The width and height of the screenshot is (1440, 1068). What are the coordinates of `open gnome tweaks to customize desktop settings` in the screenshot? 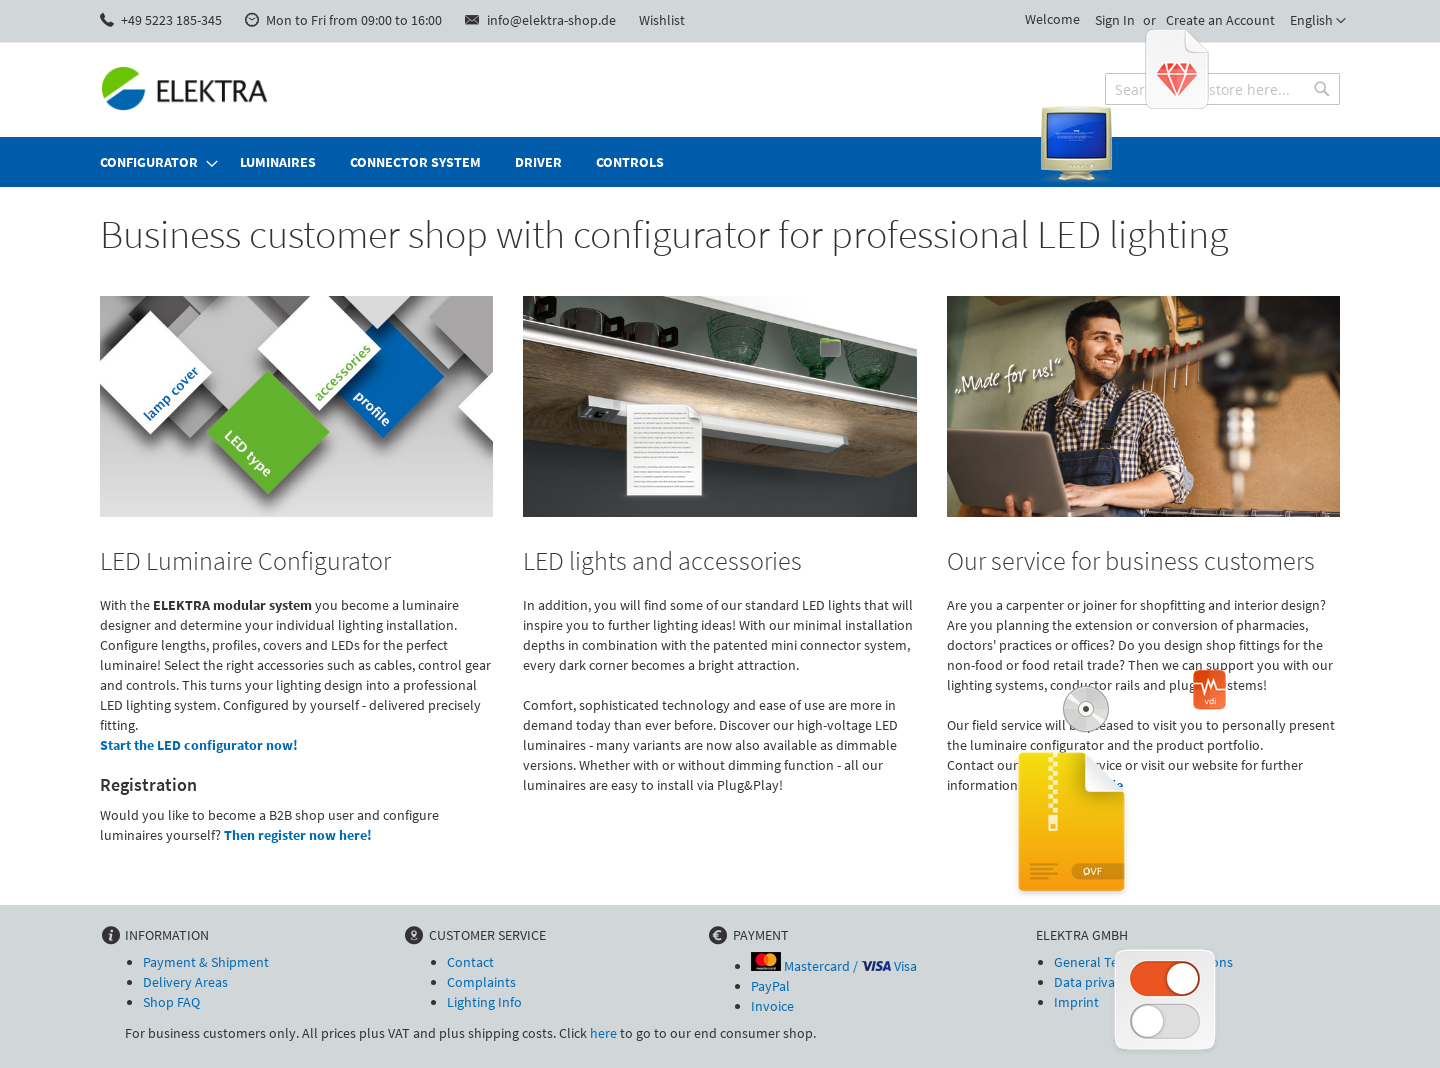 It's located at (1165, 1000).